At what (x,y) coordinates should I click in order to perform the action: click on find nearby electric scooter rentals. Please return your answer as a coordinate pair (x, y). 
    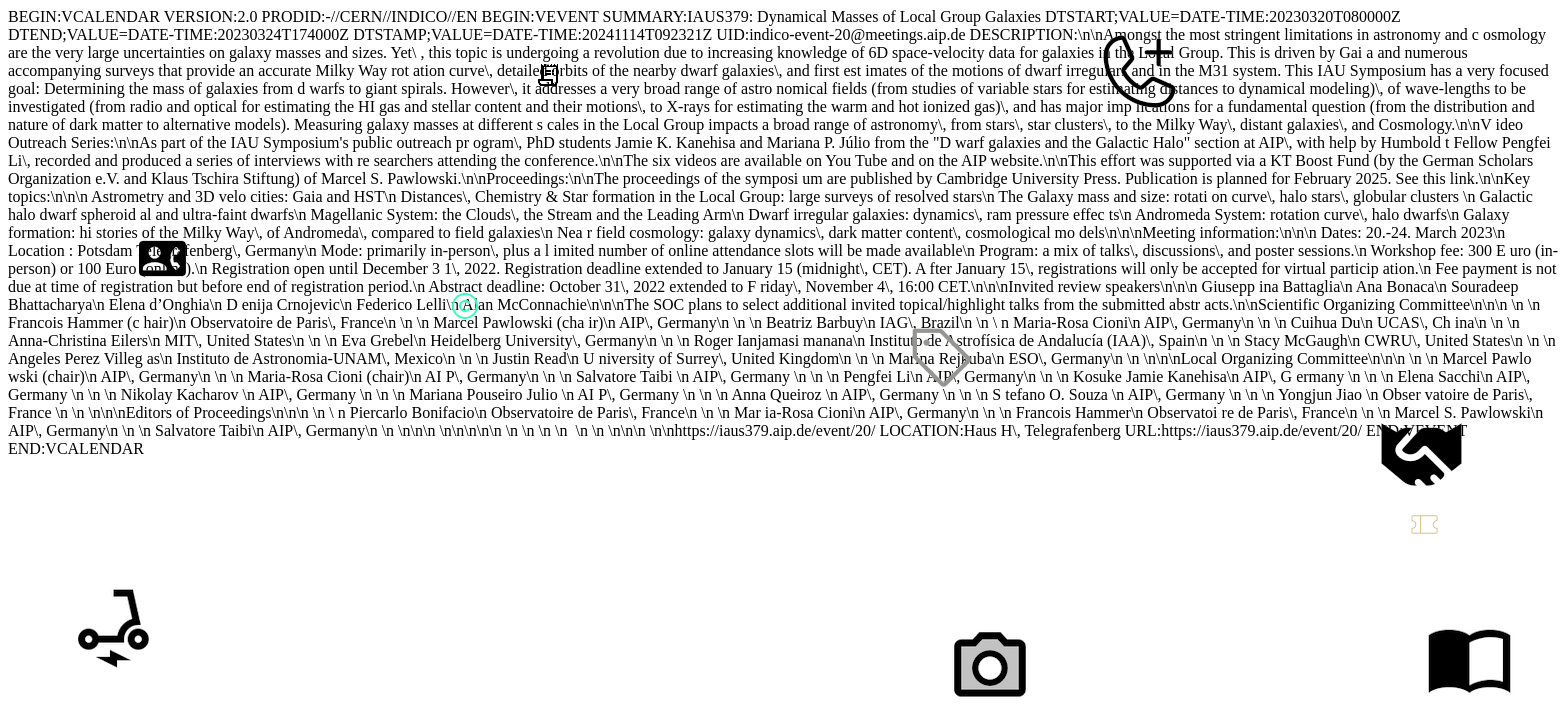
    Looking at the image, I should click on (113, 628).